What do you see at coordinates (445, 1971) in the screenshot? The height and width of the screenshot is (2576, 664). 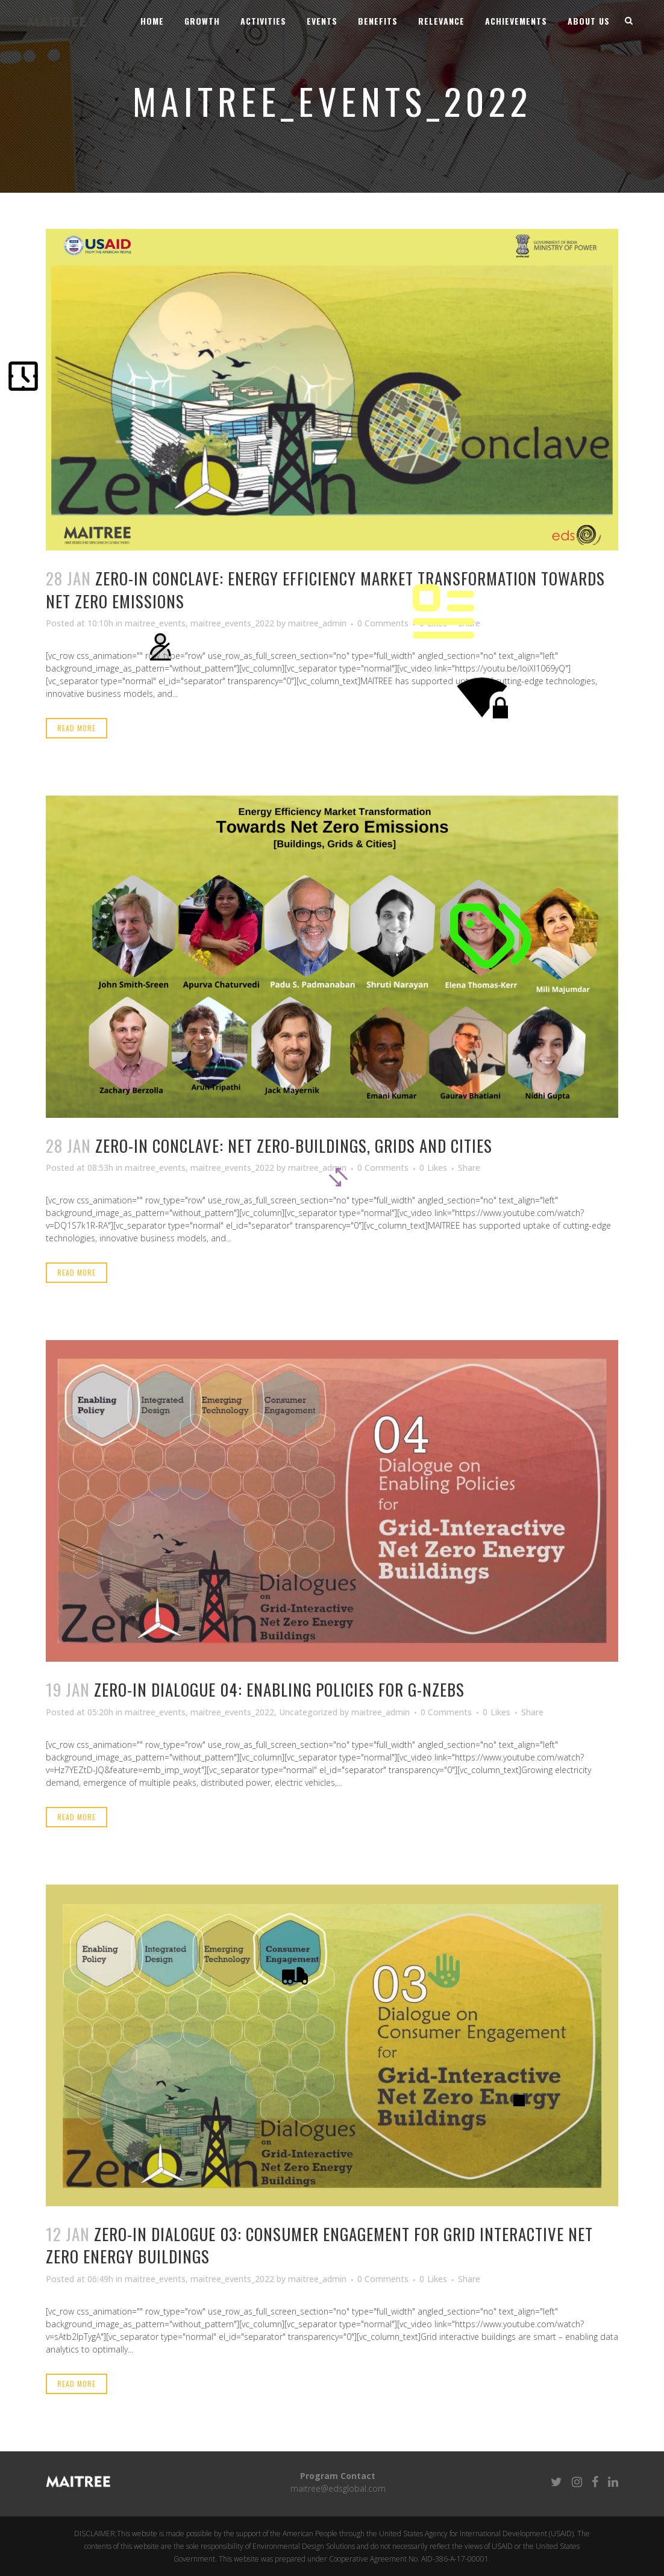 I see `indicates a skin condition or allergy warning` at bounding box center [445, 1971].